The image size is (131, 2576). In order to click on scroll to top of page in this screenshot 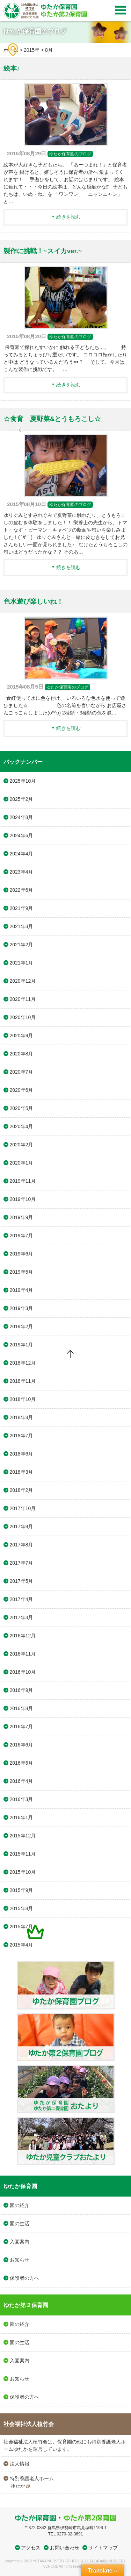, I will do `click(70, 1354)`.